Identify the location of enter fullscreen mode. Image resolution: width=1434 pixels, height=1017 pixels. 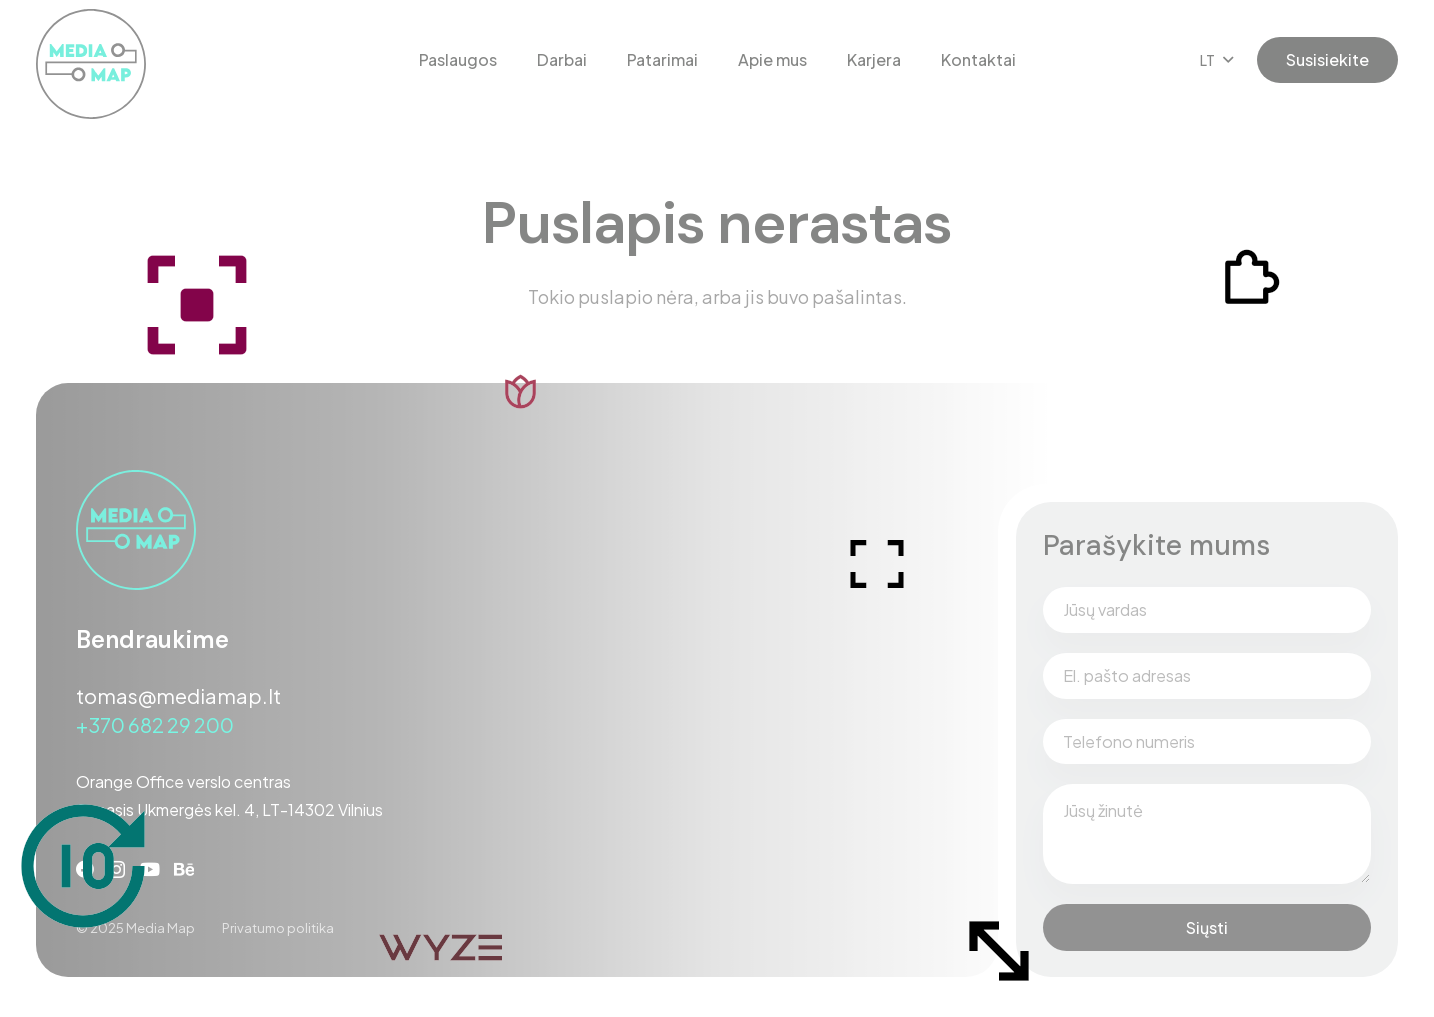
(877, 564).